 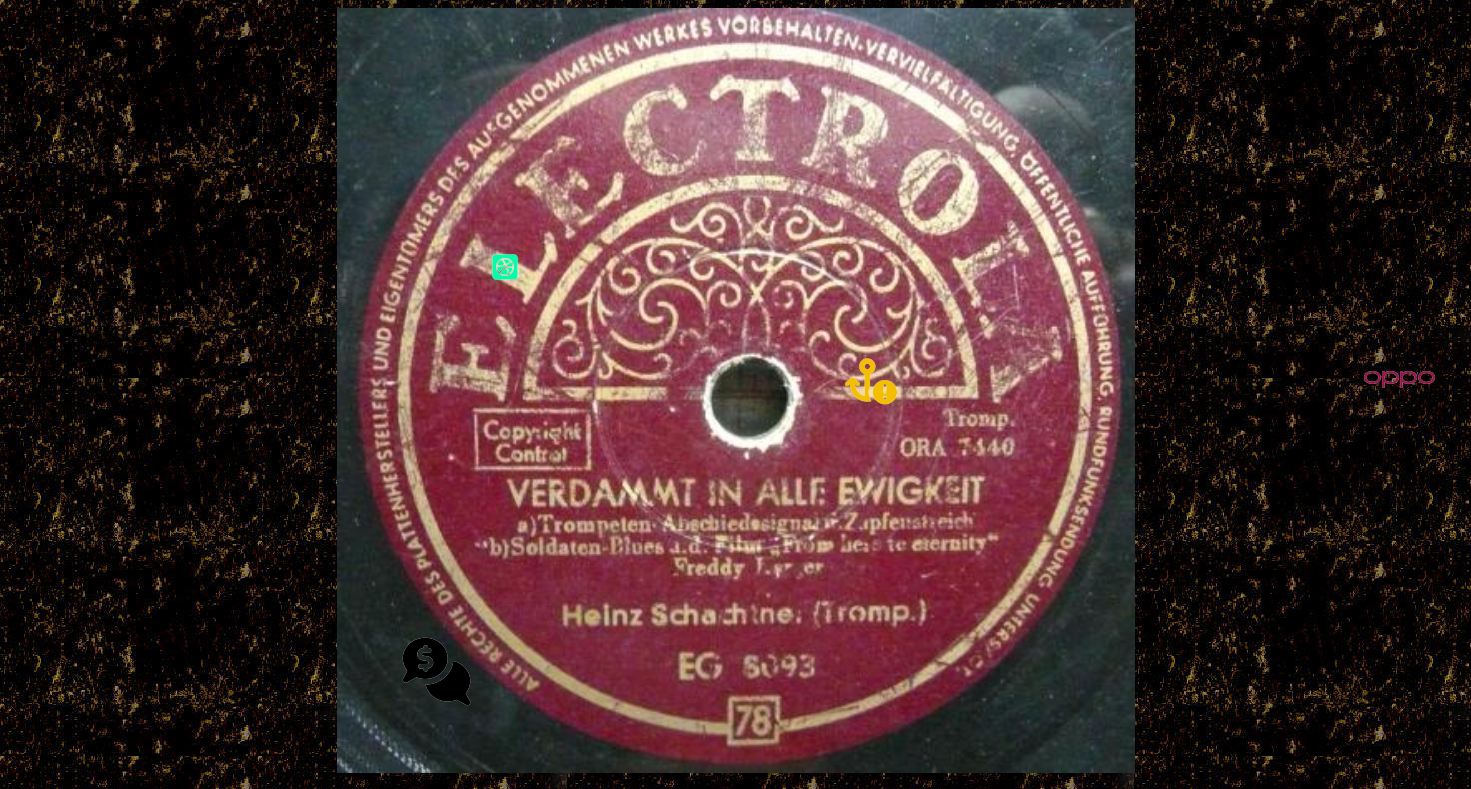 I want to click on link to dribbble profile, so click(x=505, y=267).